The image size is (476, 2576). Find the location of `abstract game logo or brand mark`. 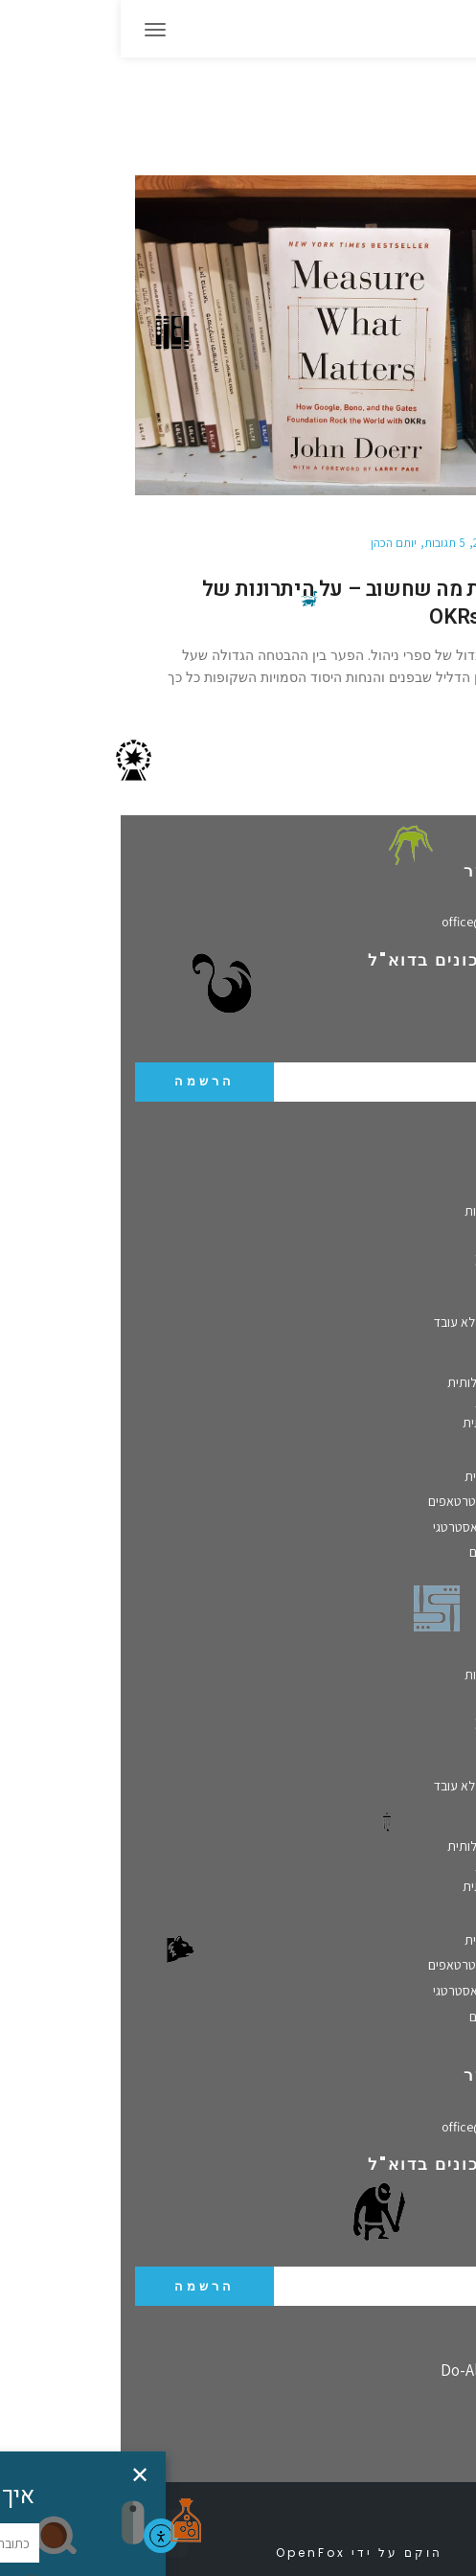

abstract game logo or brand mark is located at coordinates (437, 1608).